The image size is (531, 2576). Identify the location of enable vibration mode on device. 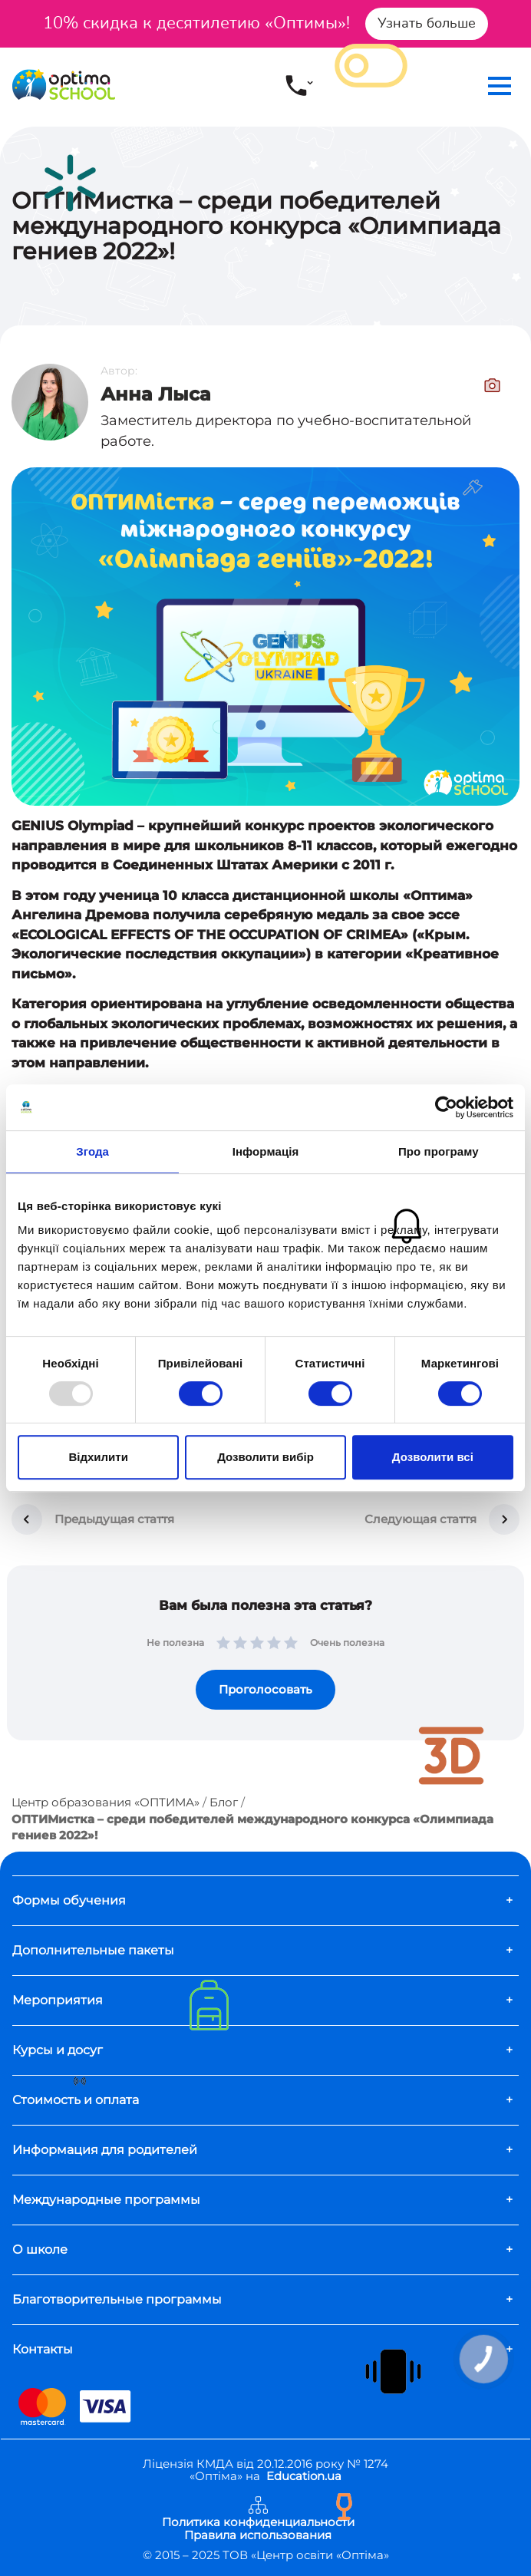
(393, 2371).